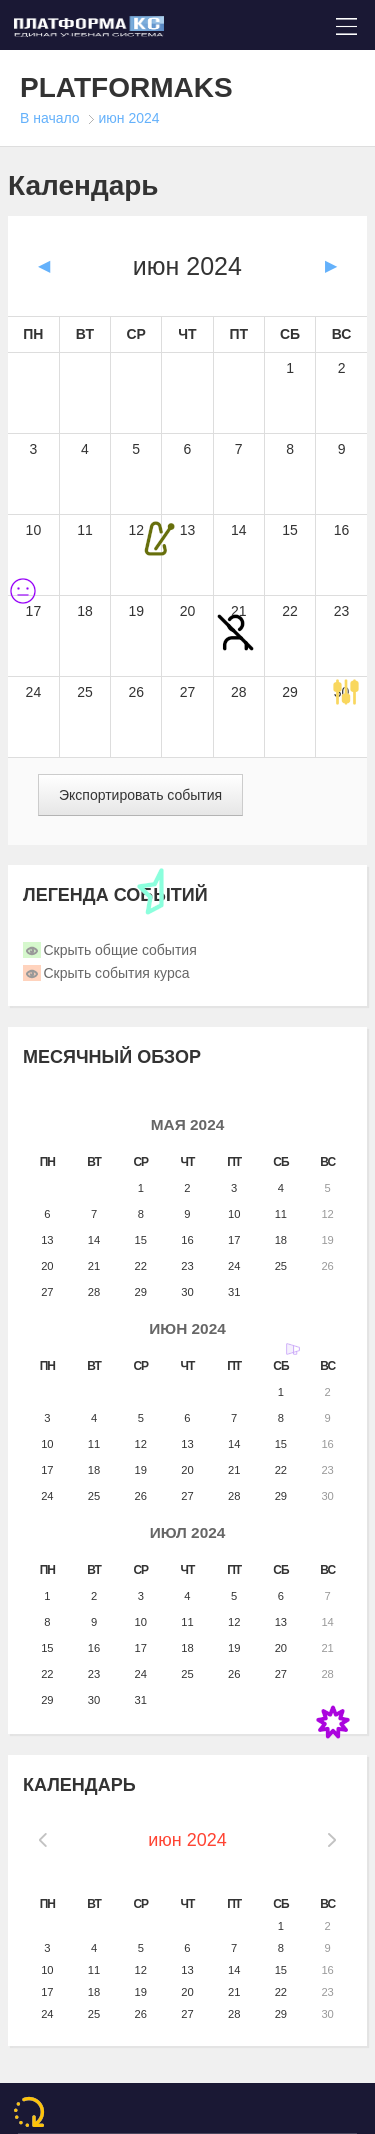 The height and width of the screenshot is (2134, 375). What do you see at coordinates (157, 538) in the screenshot?
I see `adjust tempo or timing settings` at bounding box center [157, 538].